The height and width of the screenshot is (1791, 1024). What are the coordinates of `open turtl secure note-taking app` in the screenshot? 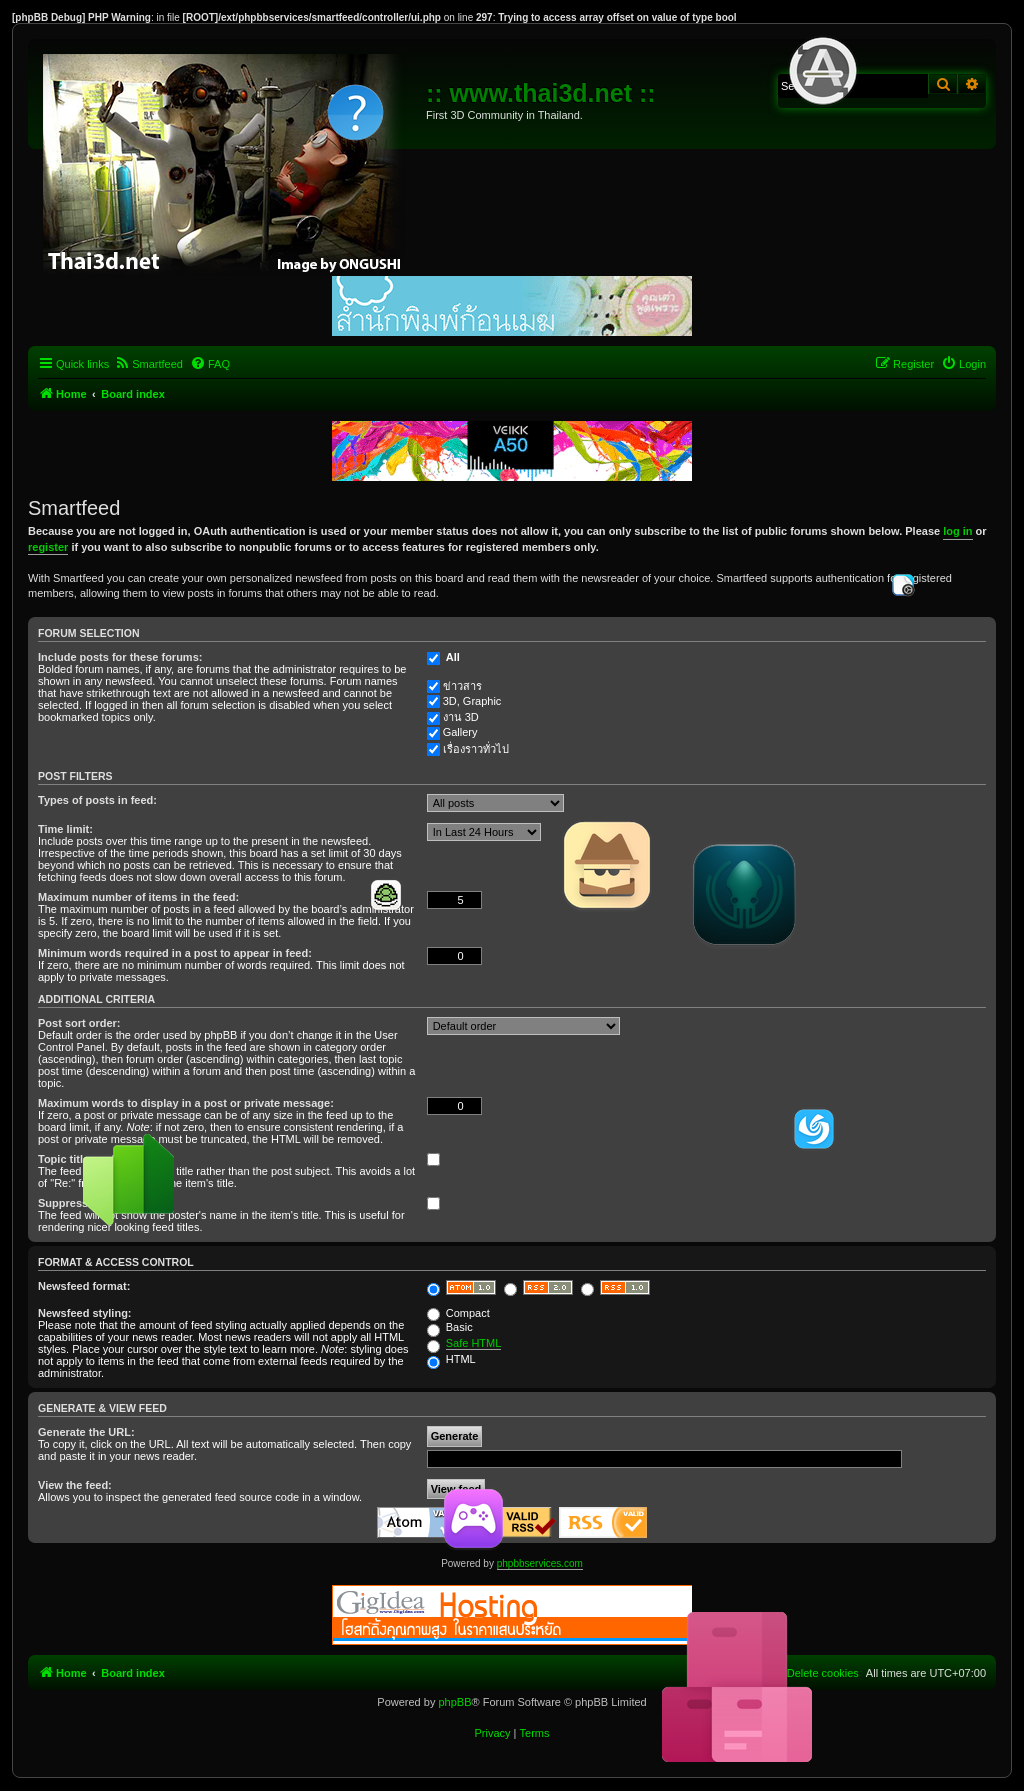 It's located at (386, 895).